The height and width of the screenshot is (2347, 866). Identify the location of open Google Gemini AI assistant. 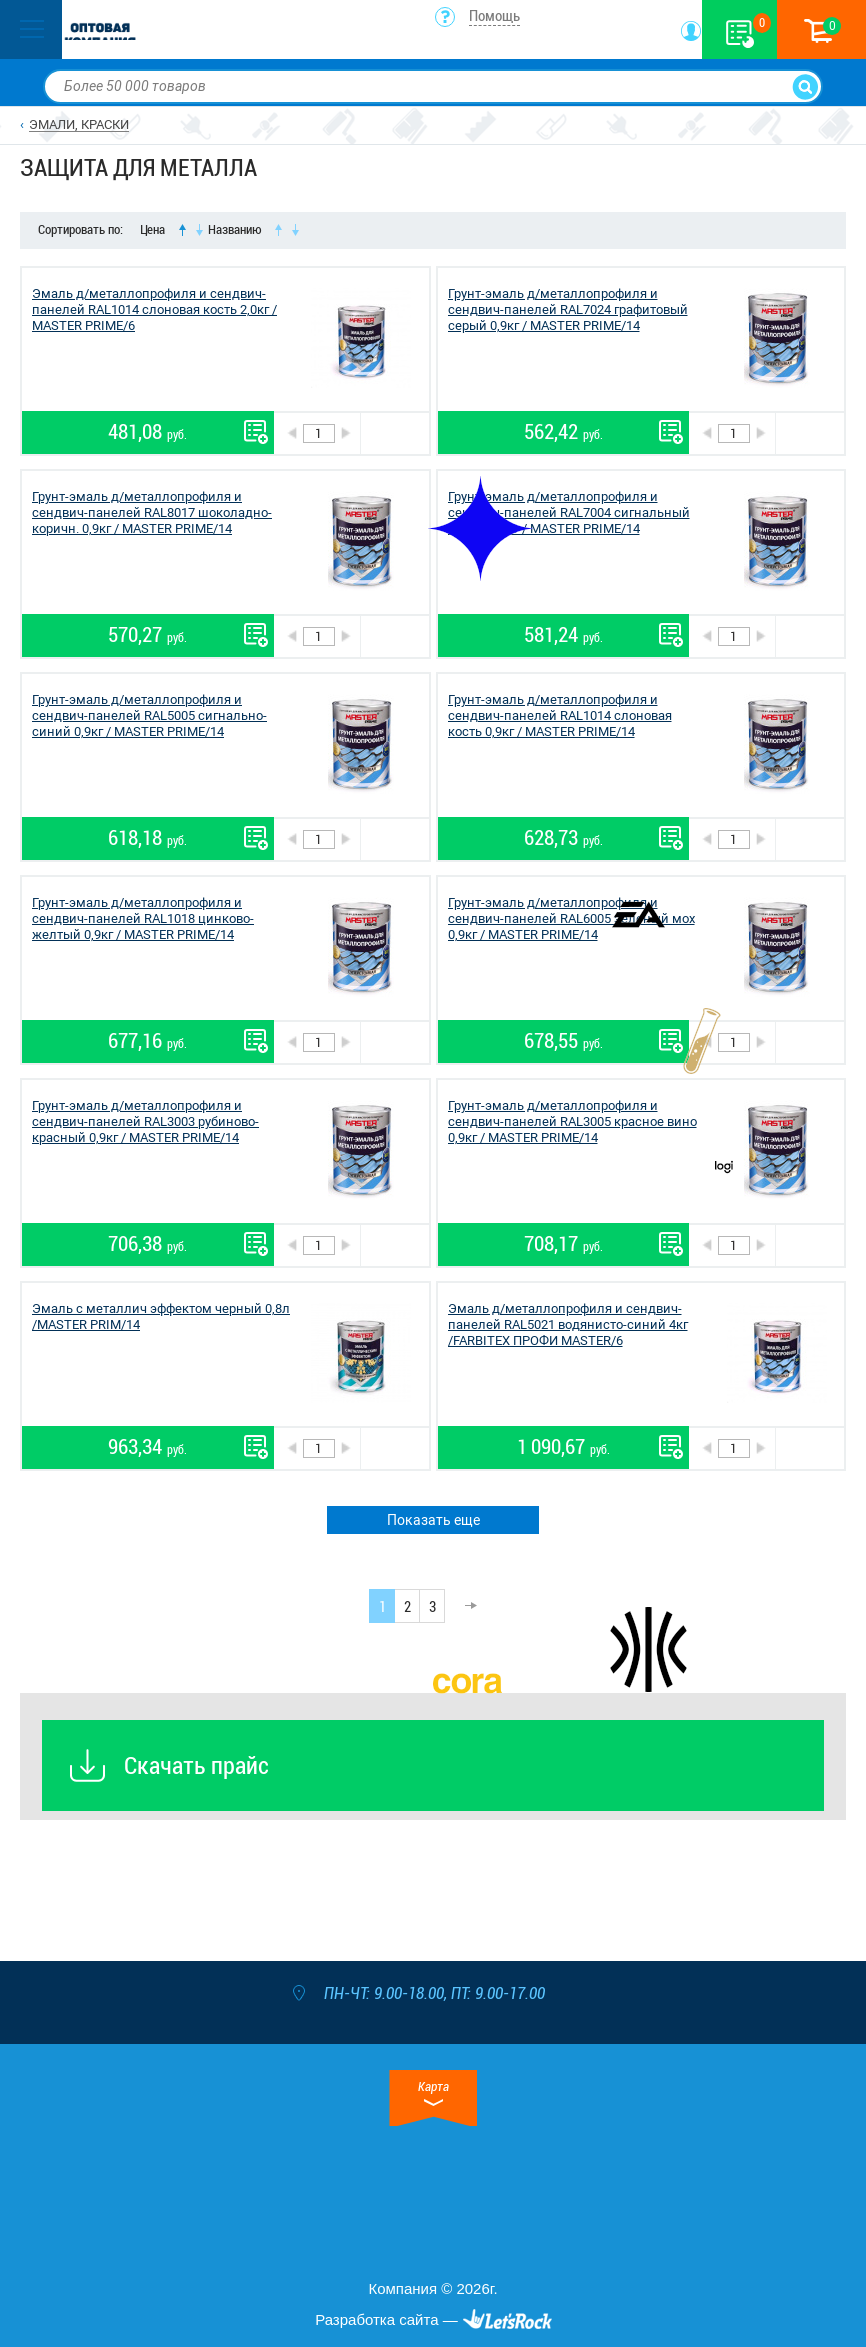
(480, 528).